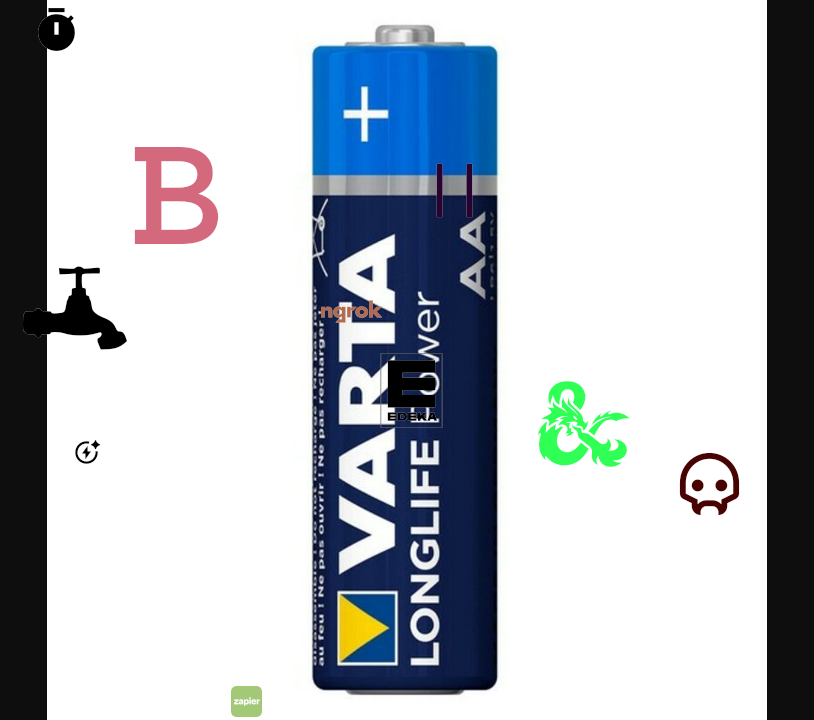  What do you see at coordinates (176, 195) in the screenshot?
I see `braintree payment gateway integration` at bounding box center [176, 195].